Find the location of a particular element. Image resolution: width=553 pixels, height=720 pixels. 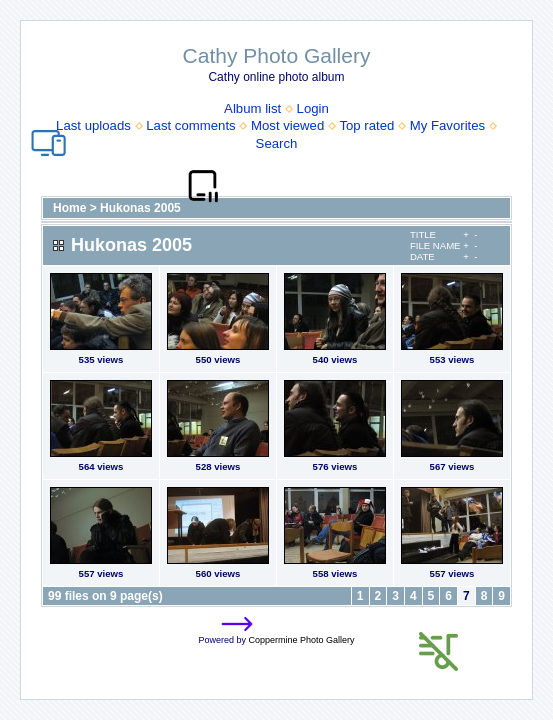

manage connected devices is located at coordinates (48, 143).